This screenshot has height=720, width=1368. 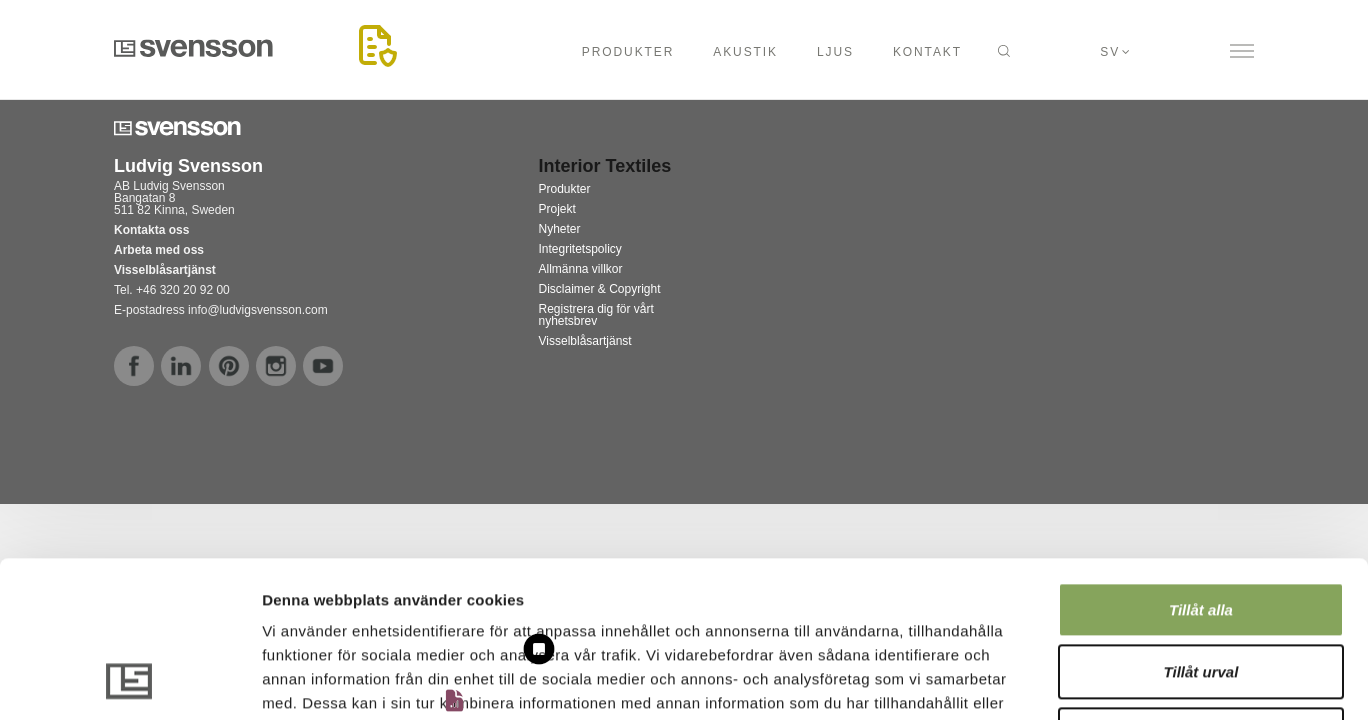 What do you see at coordinates (377, 45) in the screenshot?
I see `view protected or secure document` at bounding box center [377, 45].